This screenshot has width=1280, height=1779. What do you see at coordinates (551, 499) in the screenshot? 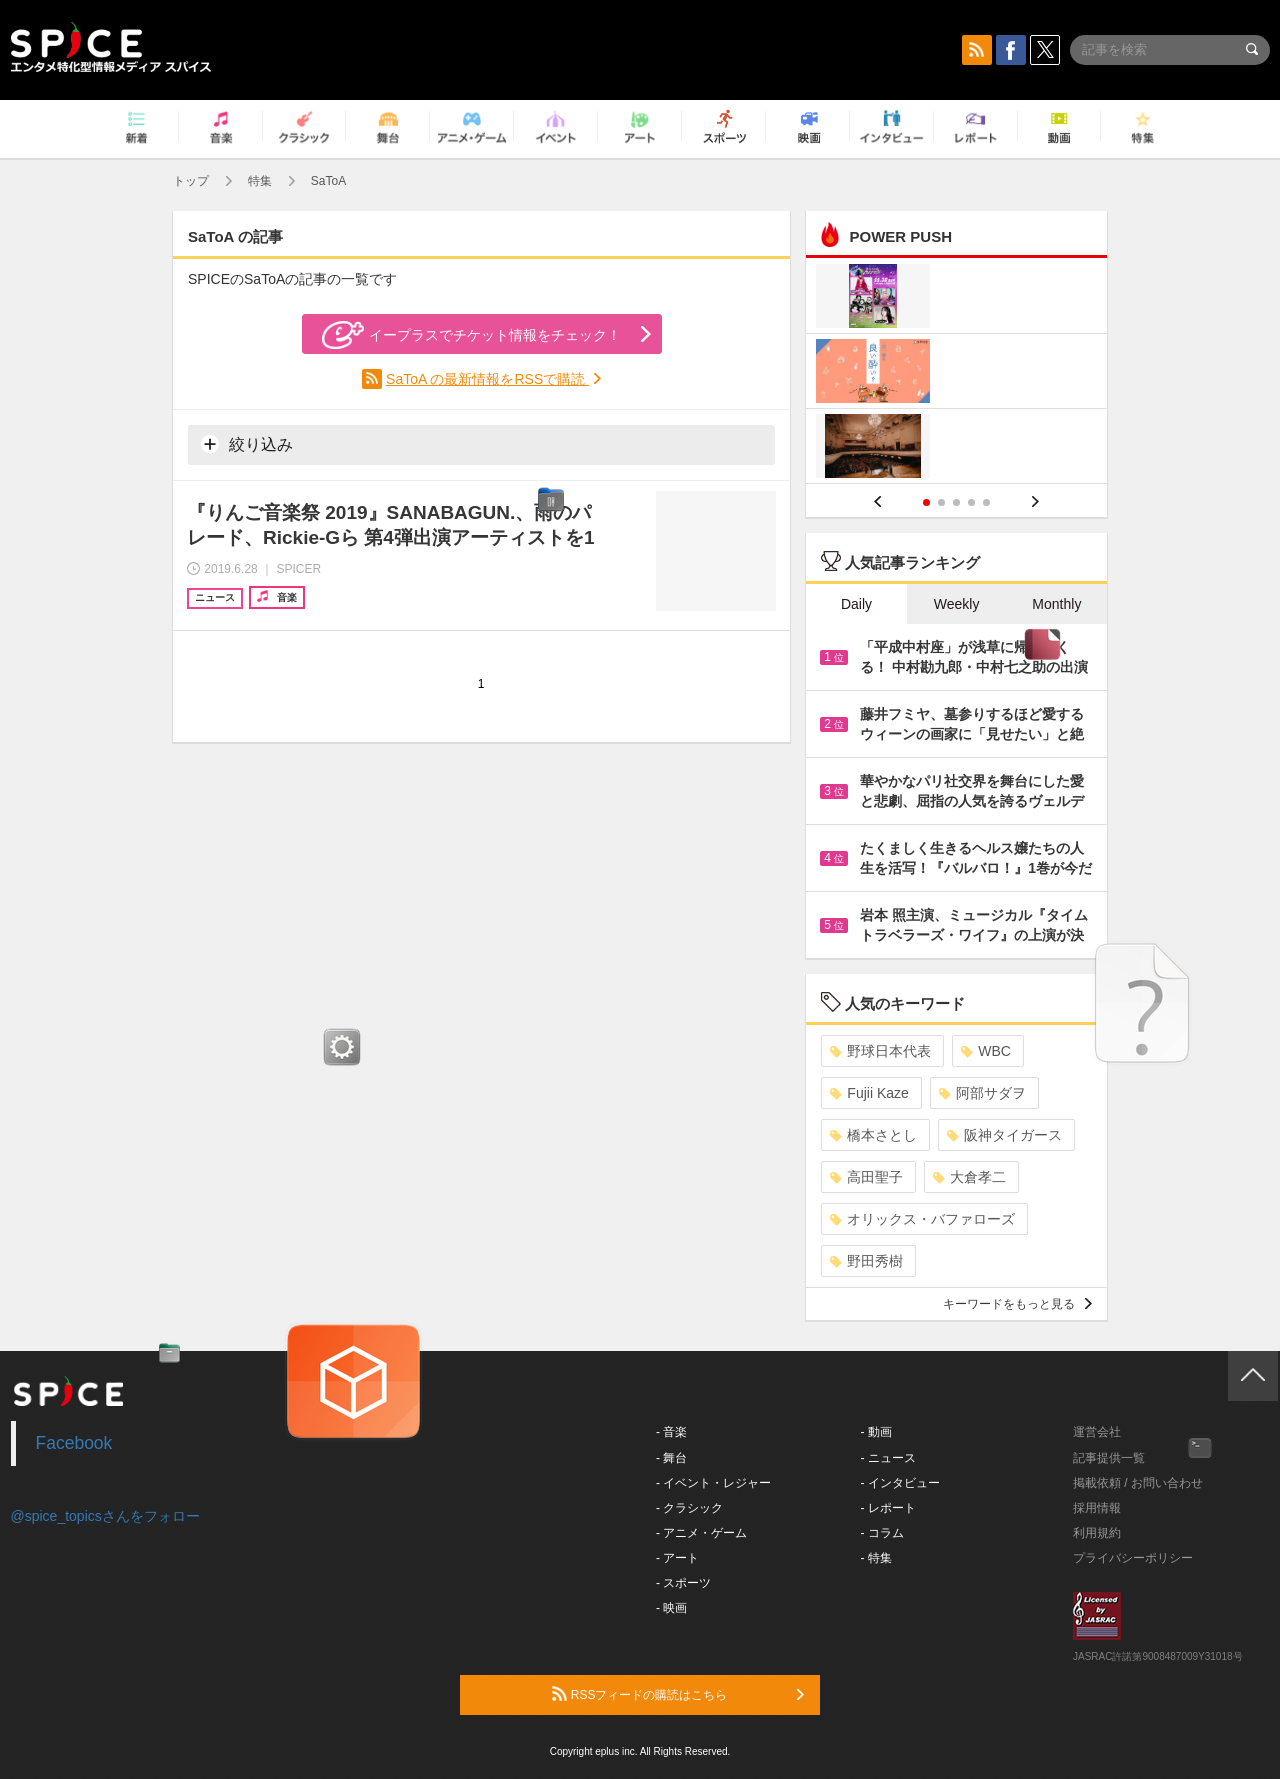
I see `open templates folder` at bounding box center [551, 499].